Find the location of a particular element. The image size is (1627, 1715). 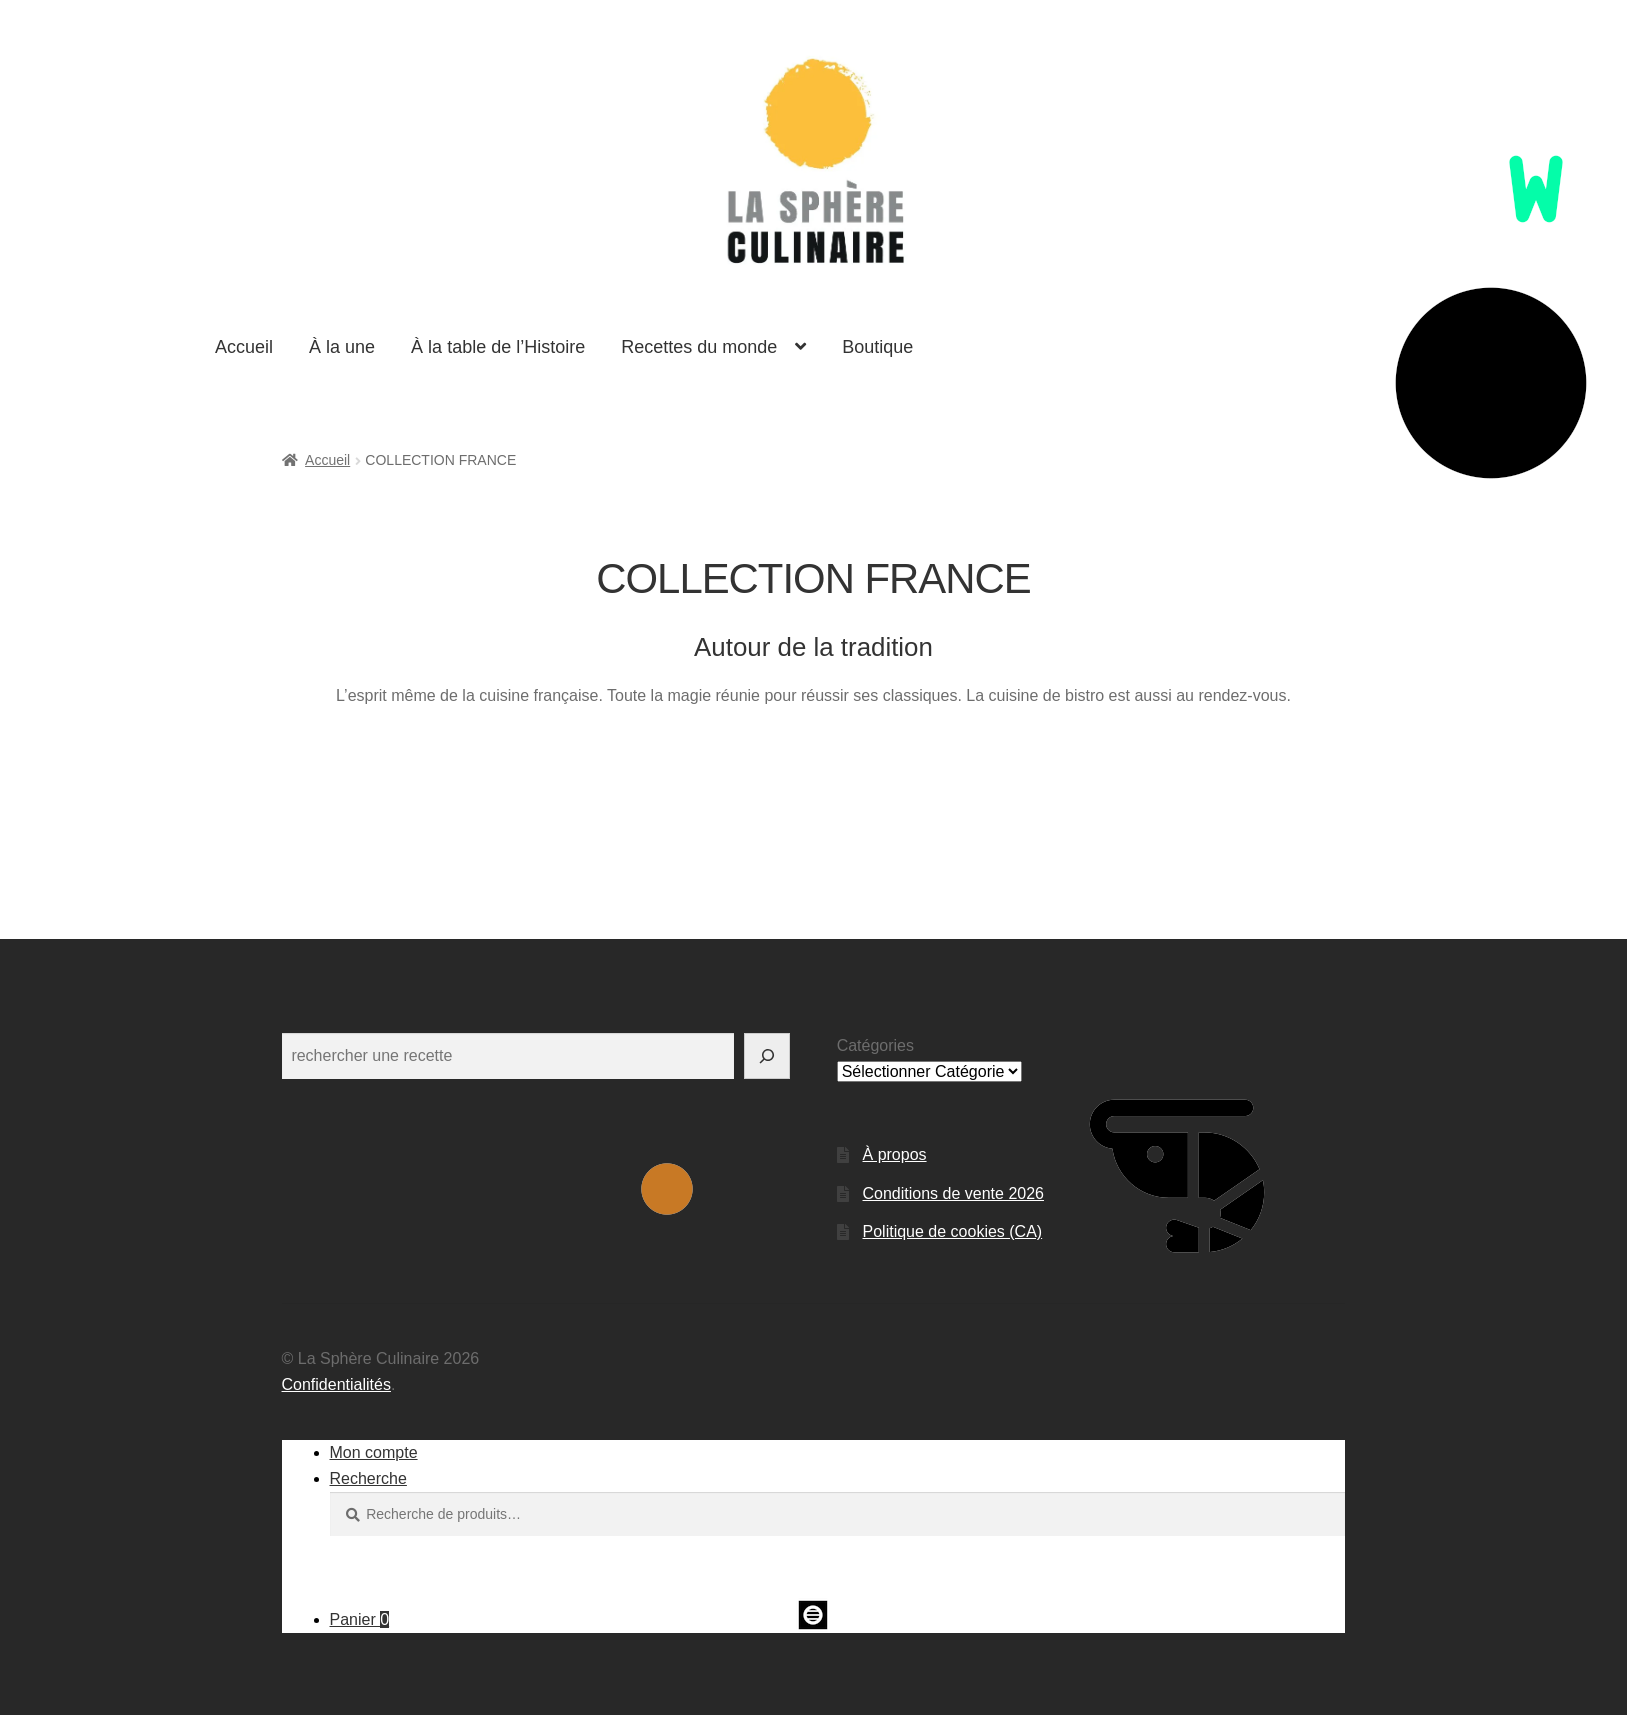

indicates seafood or shellfish menu items is located at coordinates (1177, 1176).